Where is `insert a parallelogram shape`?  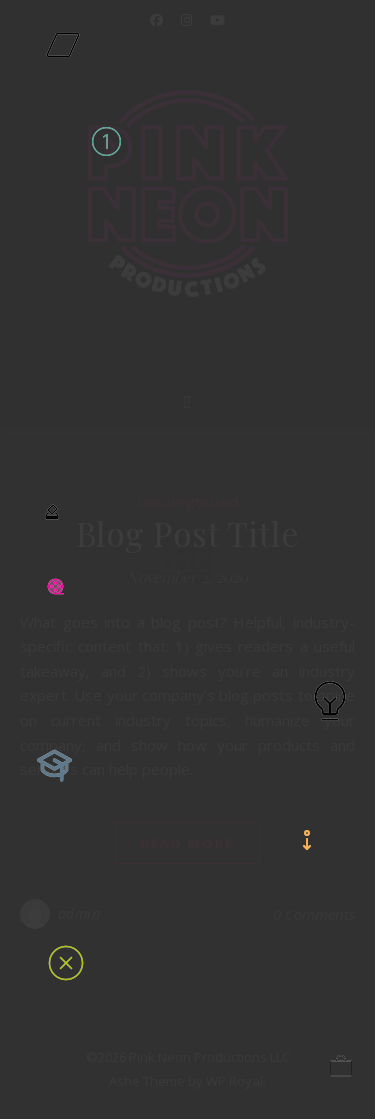 insert a parallelogram shape is located at coordinates (63, 45).